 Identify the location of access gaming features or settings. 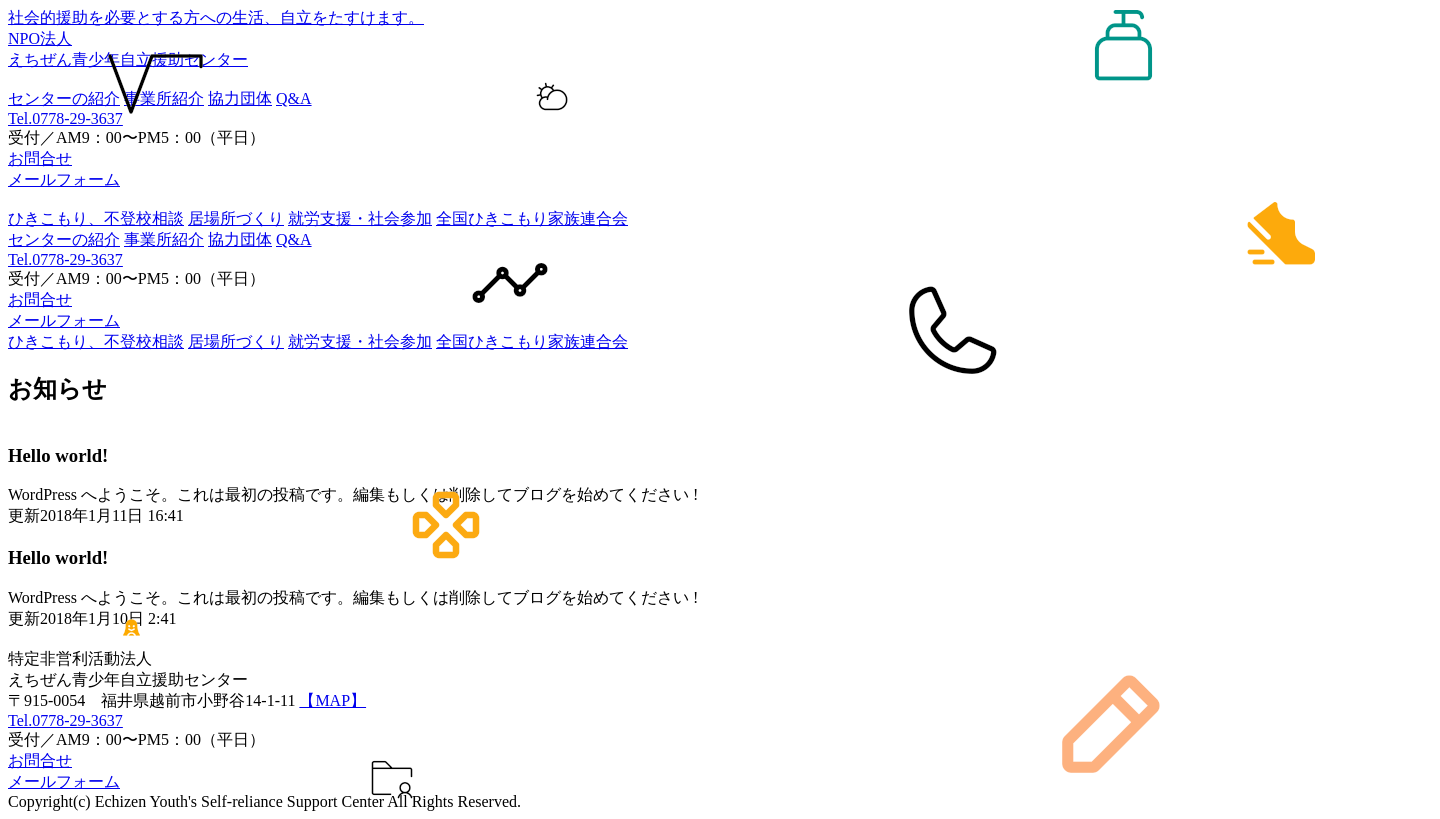
(446, 525).